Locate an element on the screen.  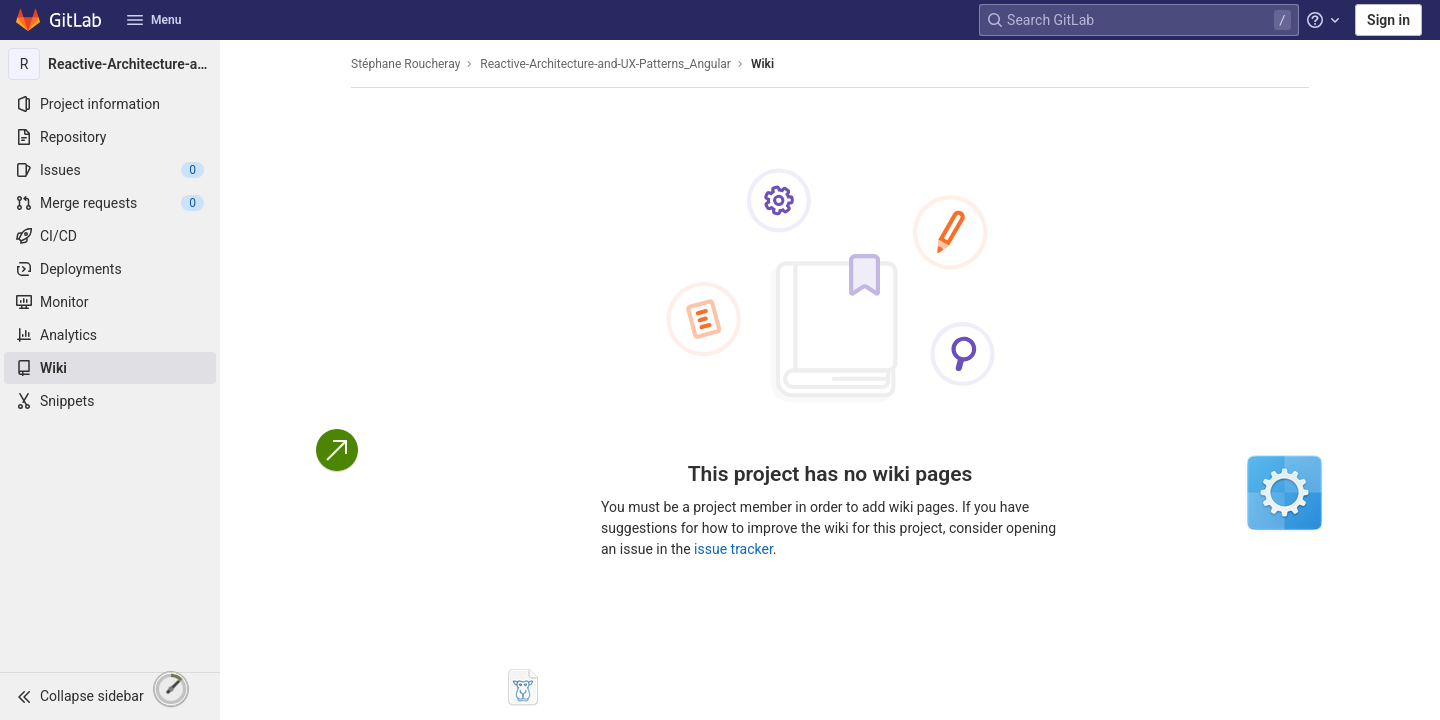
windows executable file type indicator is located at coordinates (1284, 492).